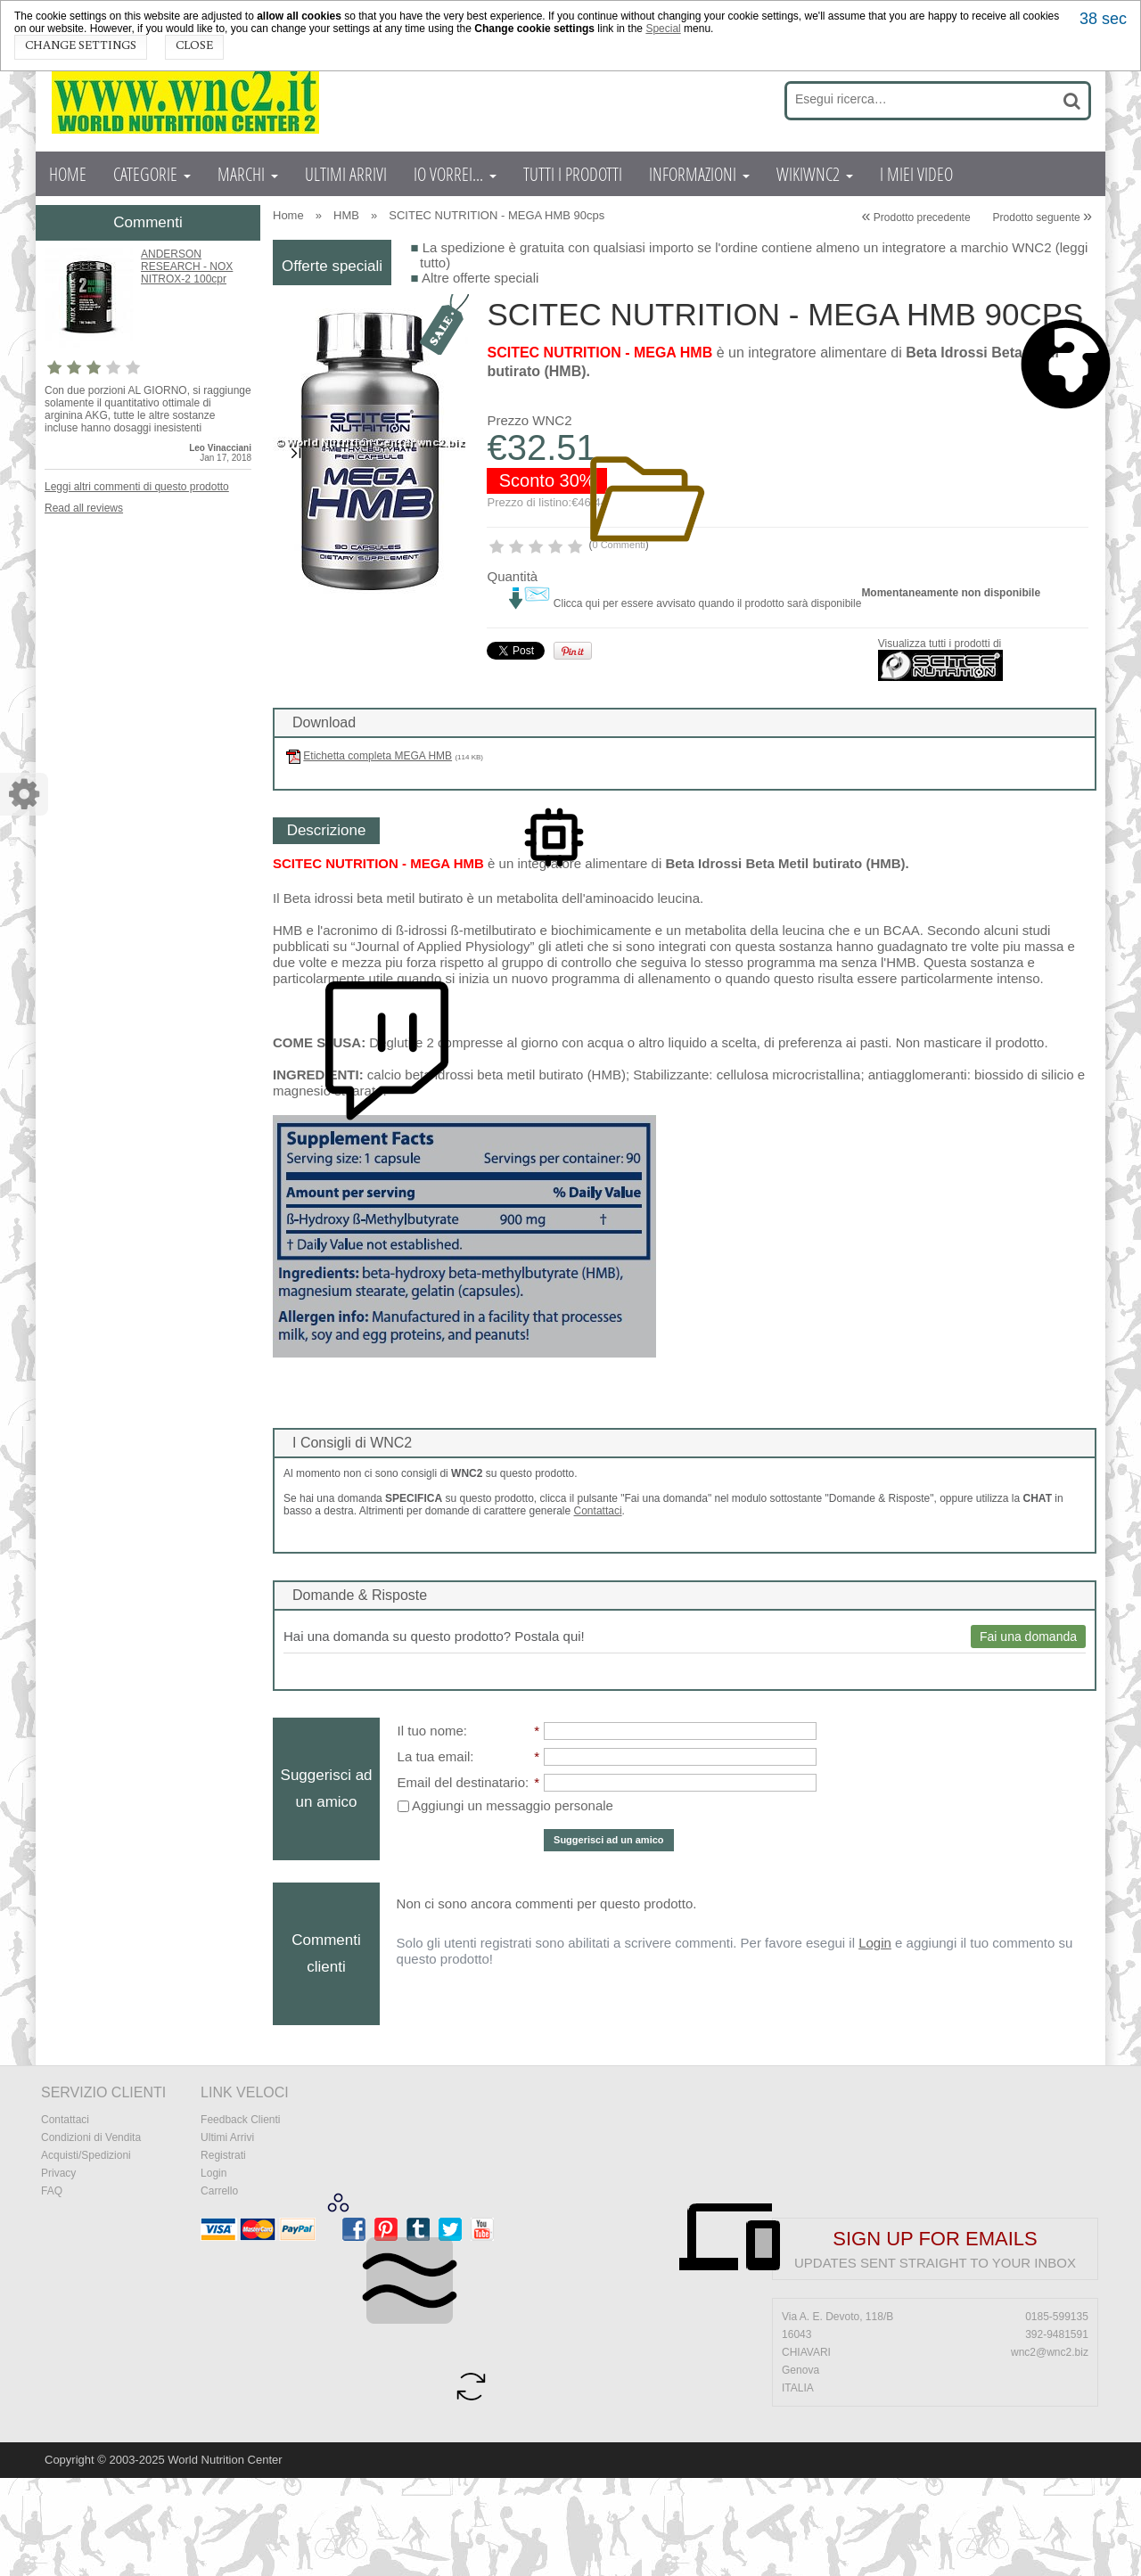 This screenshot has height=2576, width=1141. I want to click on indicates approximate or estimated value, so click(409, 2280).